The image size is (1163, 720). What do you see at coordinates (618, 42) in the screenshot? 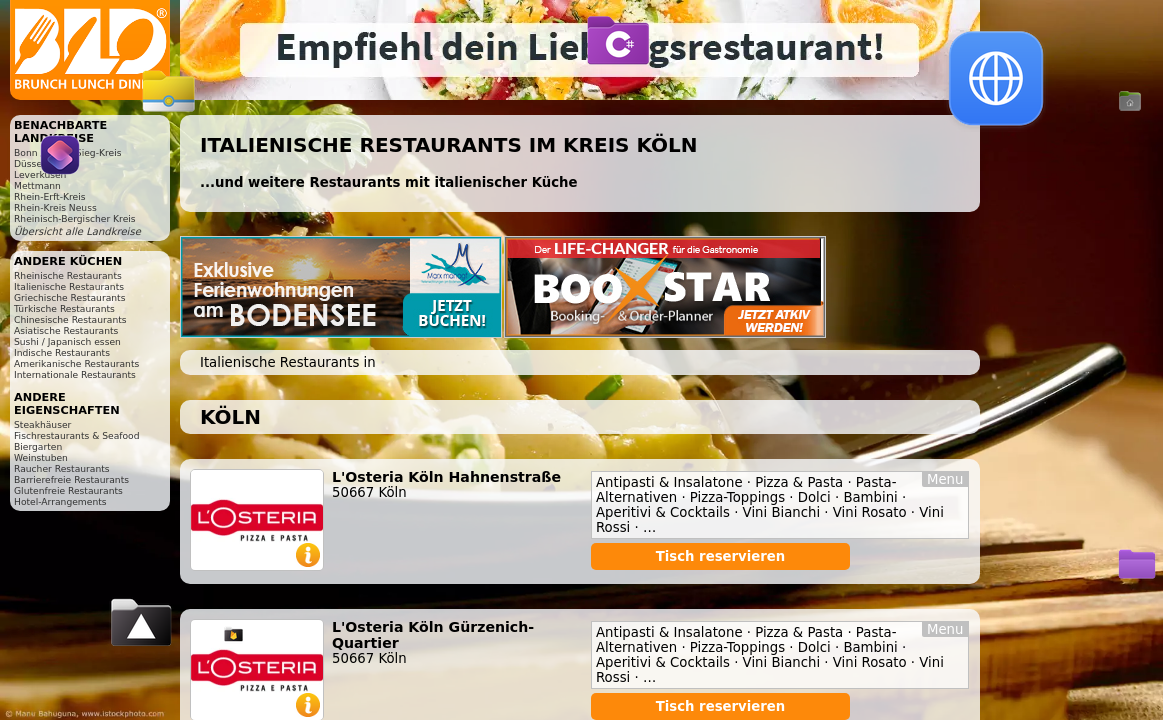
I see `open folder containing C# project files` at bounding box center [618, 42].